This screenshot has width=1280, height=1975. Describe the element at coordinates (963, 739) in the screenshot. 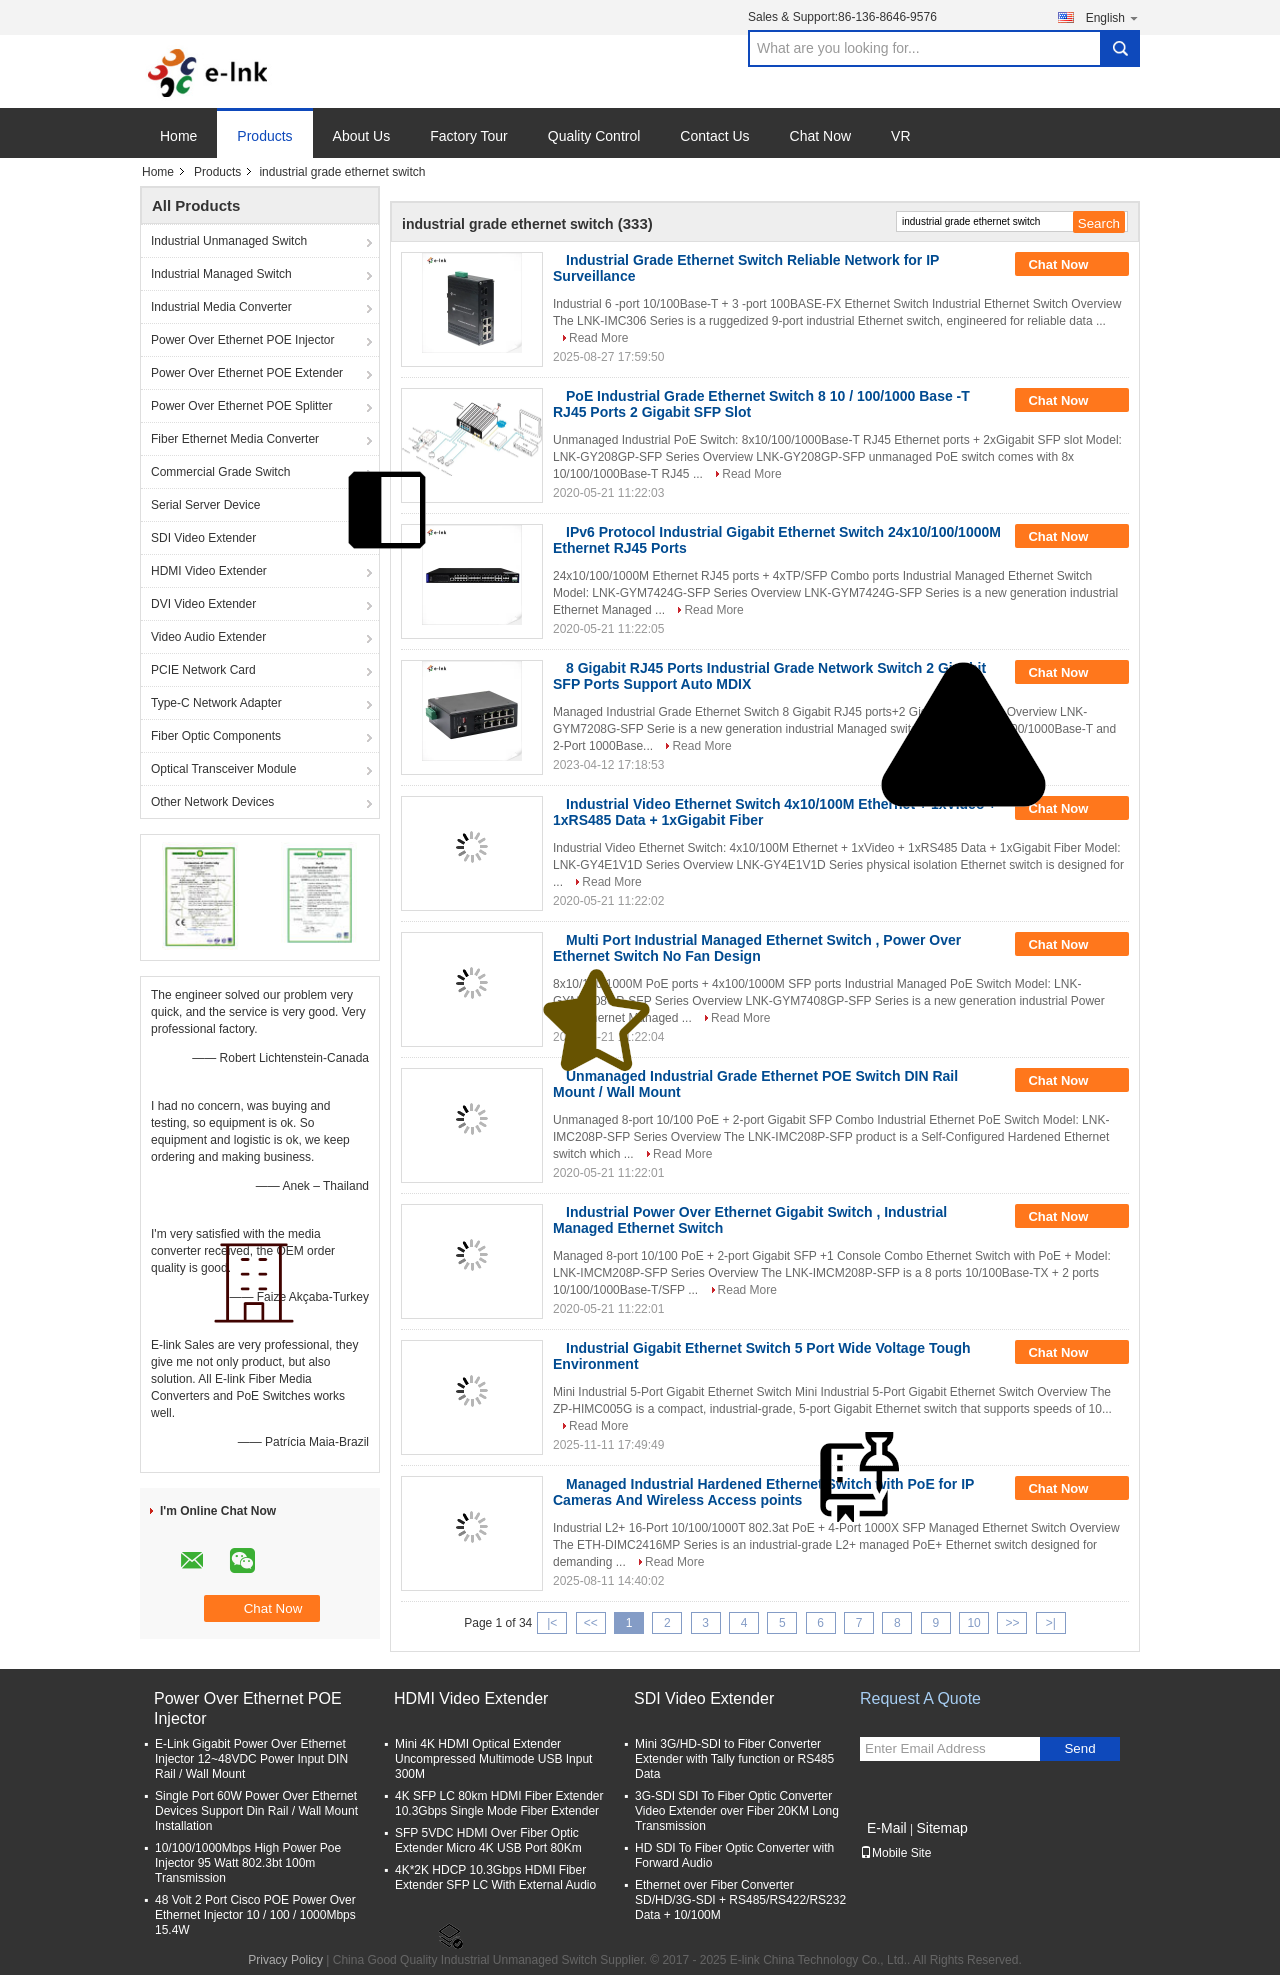

I see `indicates a warning or alert status` at that location.